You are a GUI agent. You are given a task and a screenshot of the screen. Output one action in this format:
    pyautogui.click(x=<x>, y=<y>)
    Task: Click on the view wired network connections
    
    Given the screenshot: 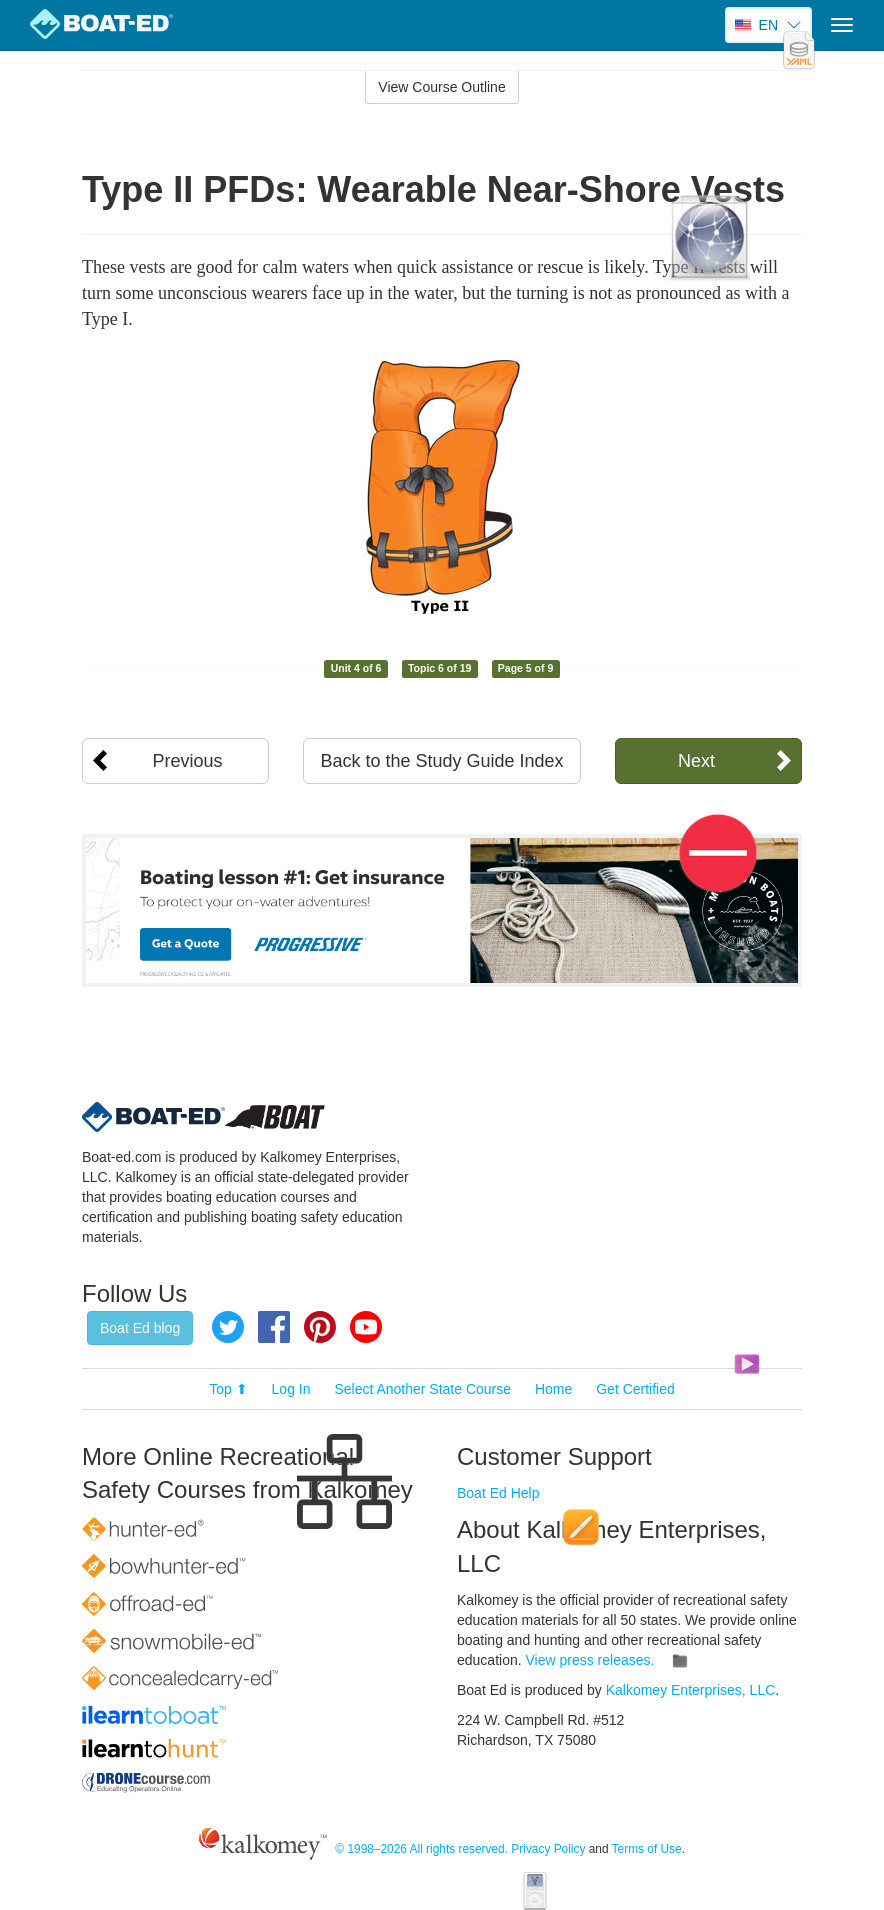 What is the action you would take?
    pyautogui.click(x=344, y=1481)
    